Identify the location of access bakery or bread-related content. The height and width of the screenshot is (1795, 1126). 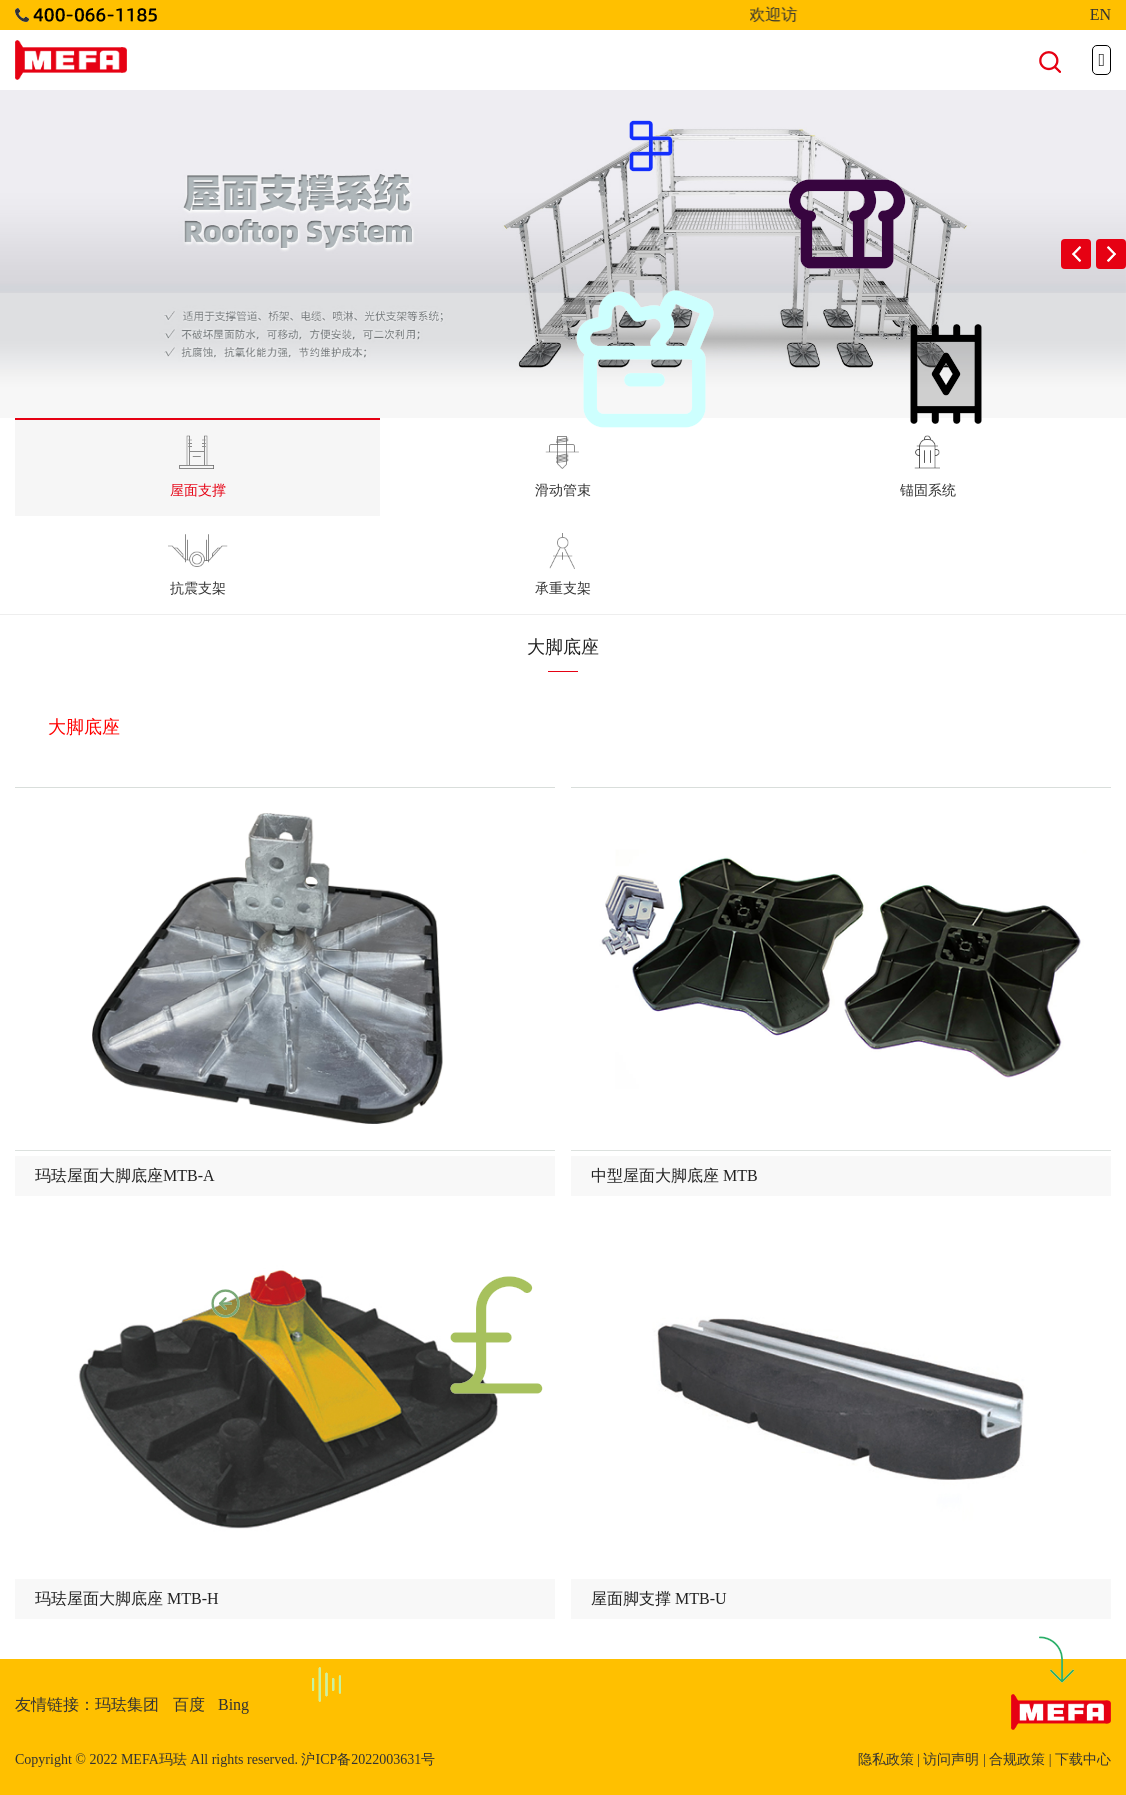
(849, 224).